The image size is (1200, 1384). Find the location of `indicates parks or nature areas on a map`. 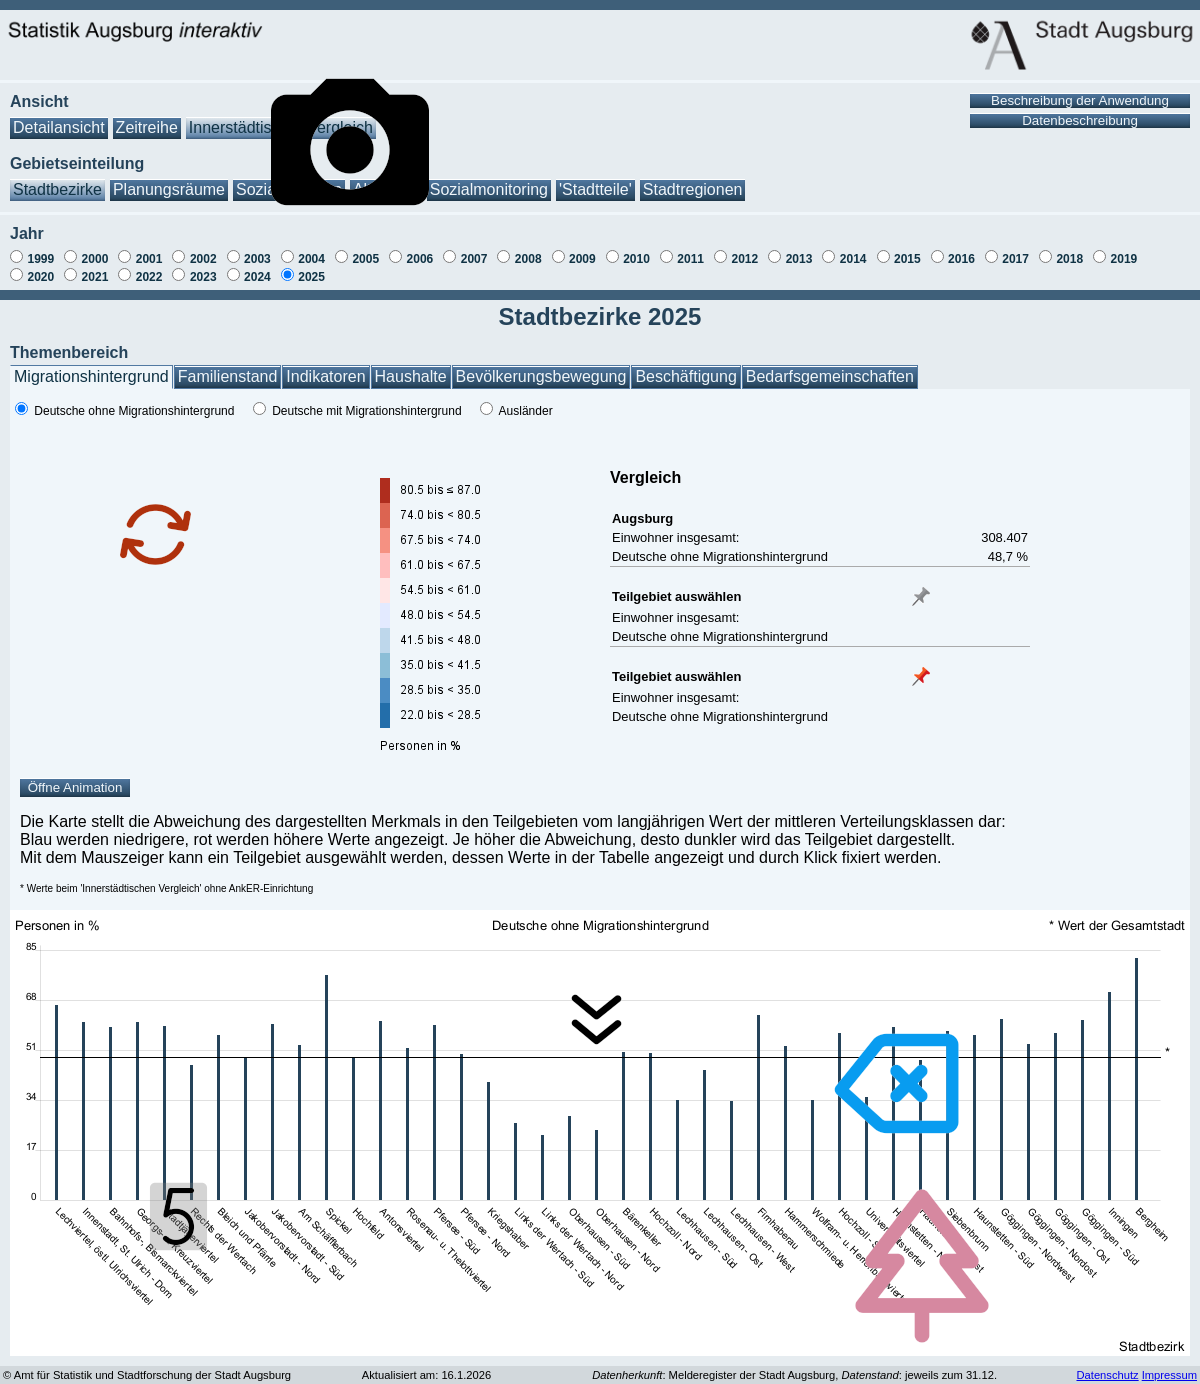

indicates parks or nature areas on a map is located at coordinates (922, 1266).